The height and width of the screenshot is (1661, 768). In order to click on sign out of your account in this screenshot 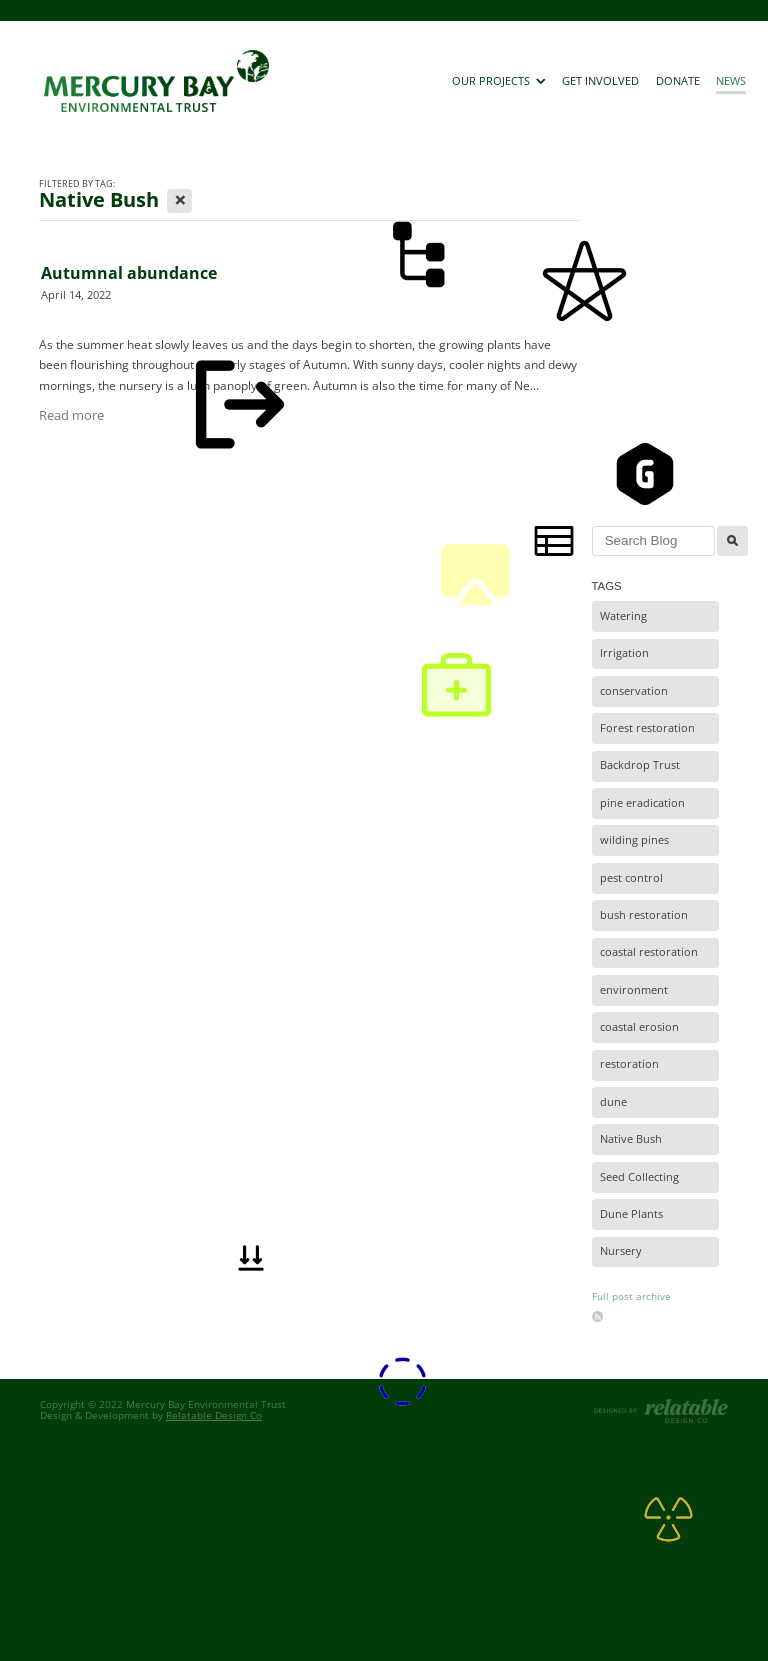, I will do `click(236, 404)`.